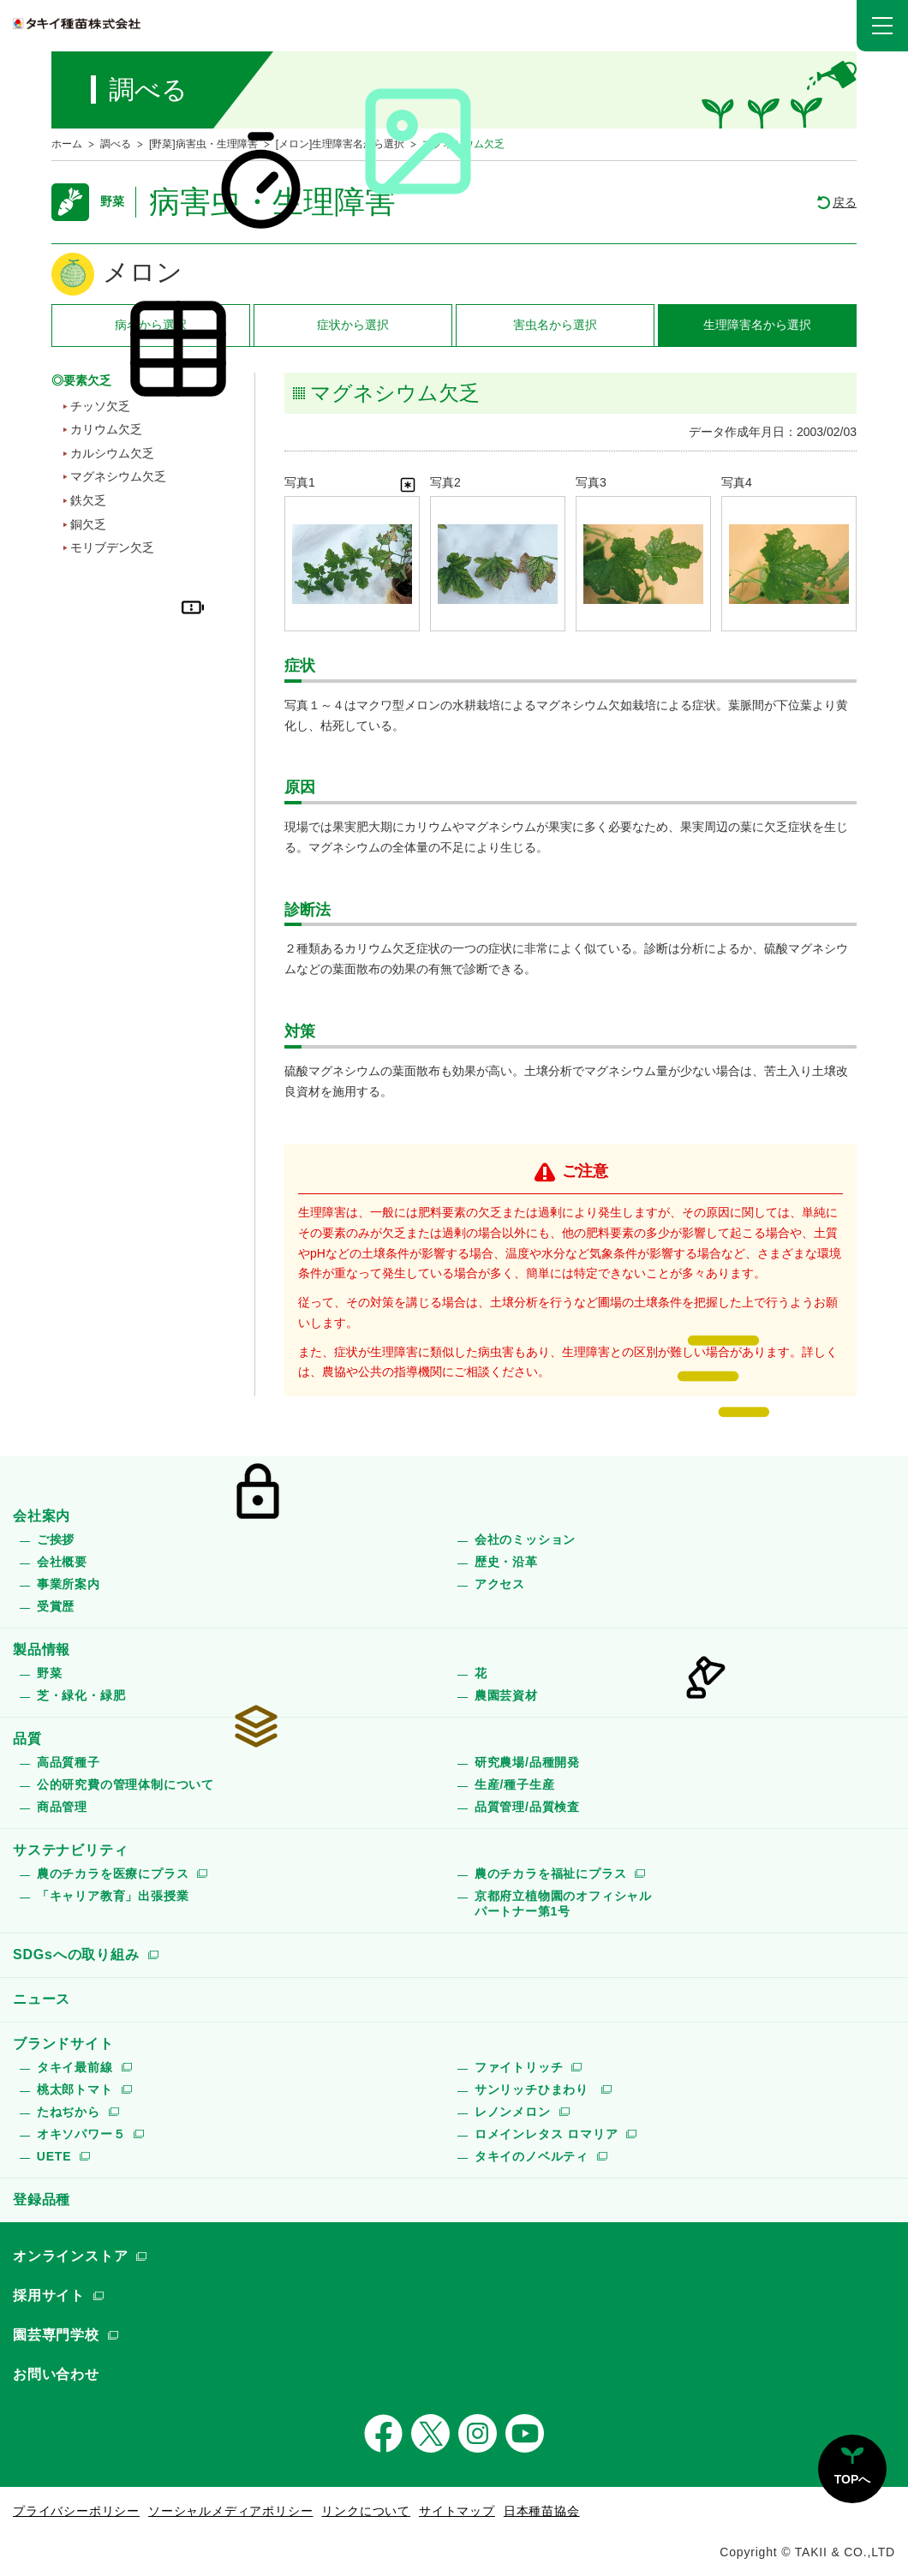 The width and height of the screenshot is (908, 2576). Describe the element at coordinates (193, 607) in the screenshot. I see `indicates low battery warning` at that location.